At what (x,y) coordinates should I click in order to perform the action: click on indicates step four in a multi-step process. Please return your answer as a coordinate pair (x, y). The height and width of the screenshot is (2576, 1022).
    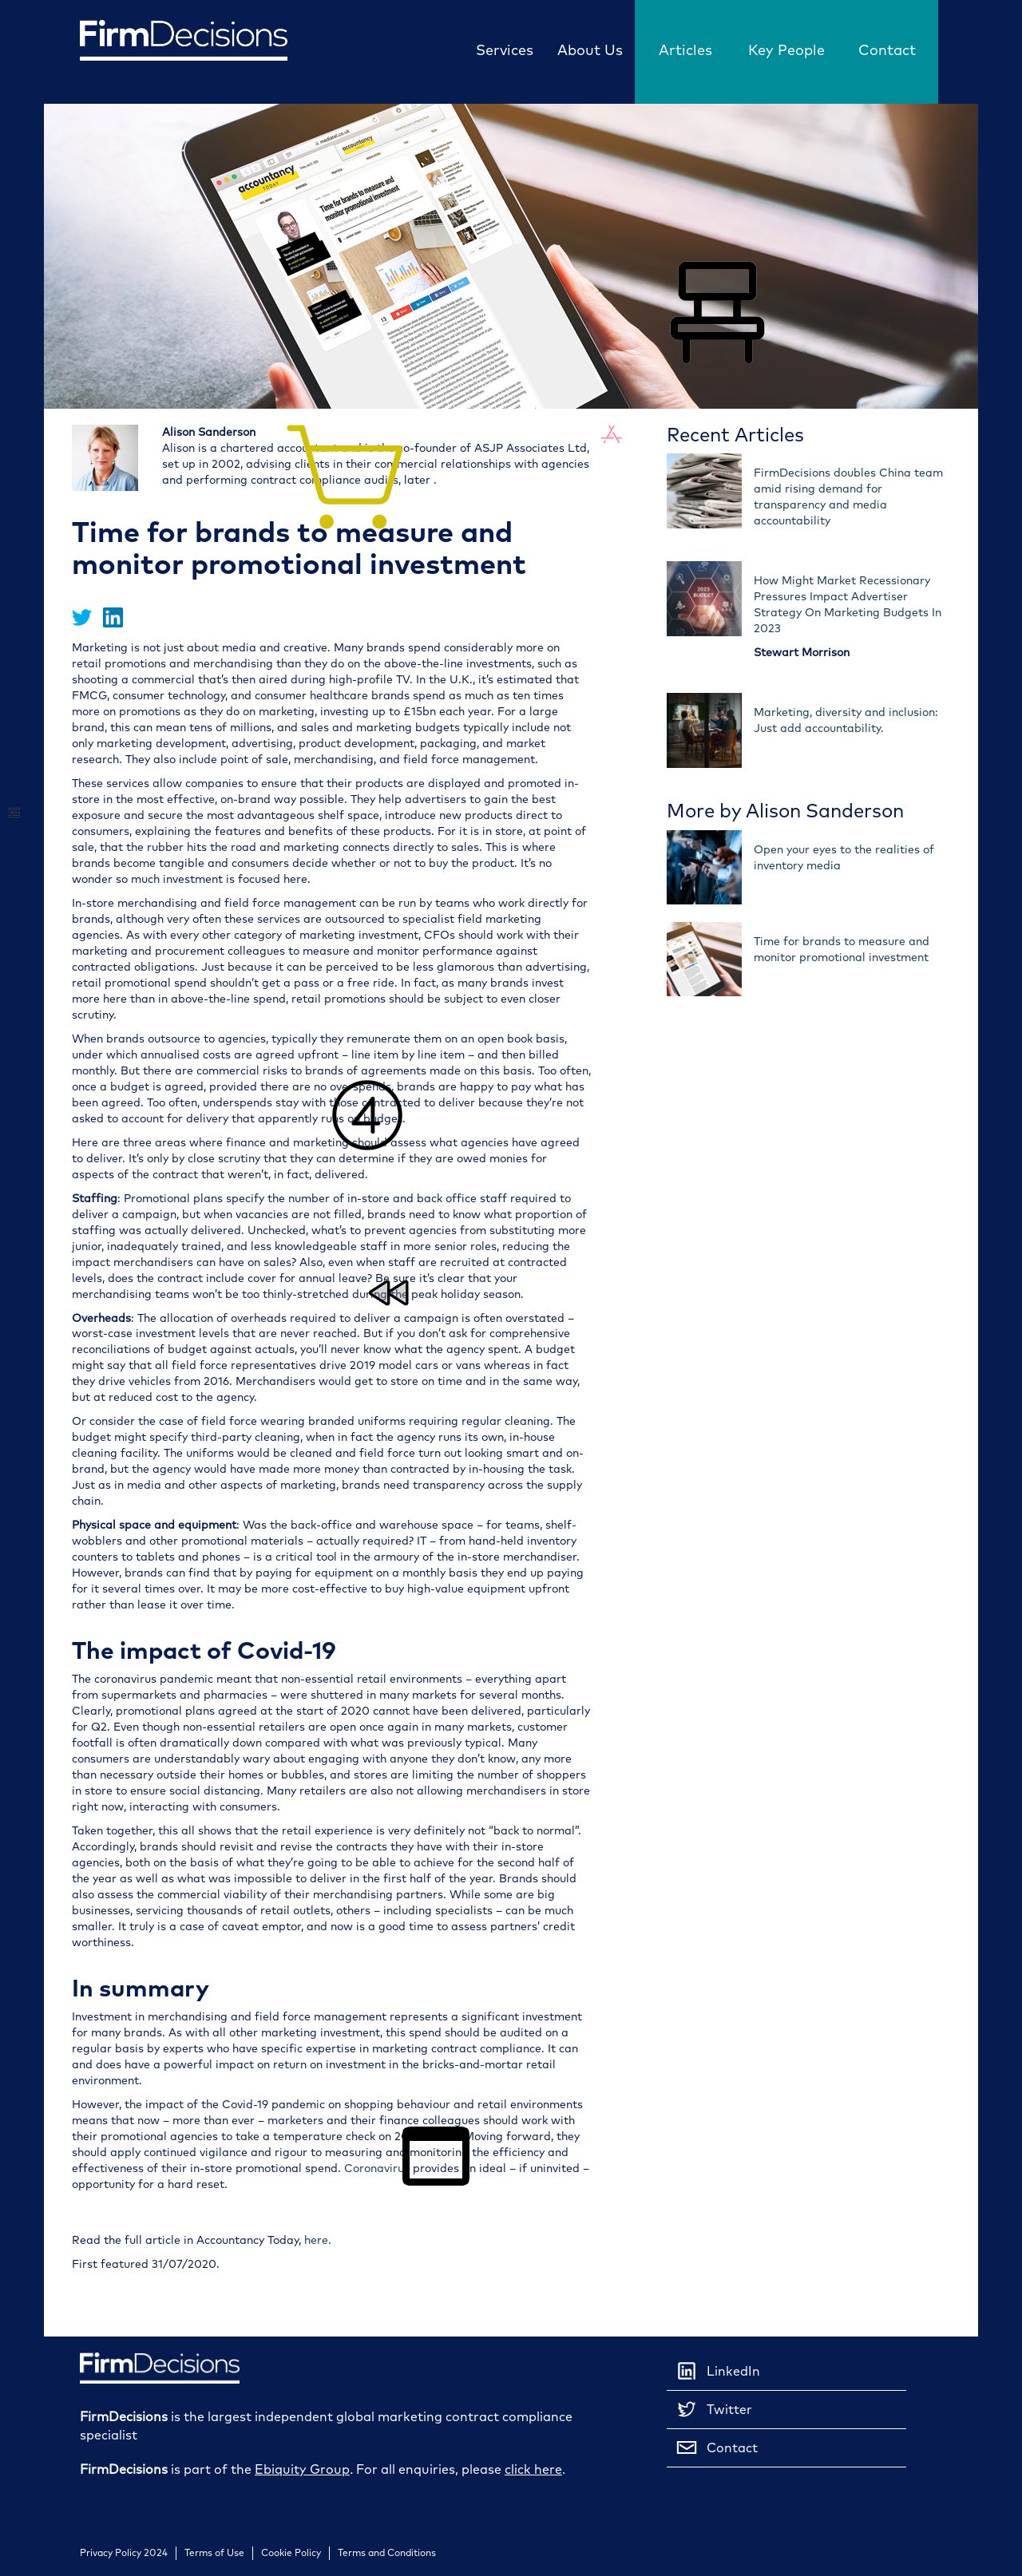
    Looking at the image, I should click on (367, 1115).